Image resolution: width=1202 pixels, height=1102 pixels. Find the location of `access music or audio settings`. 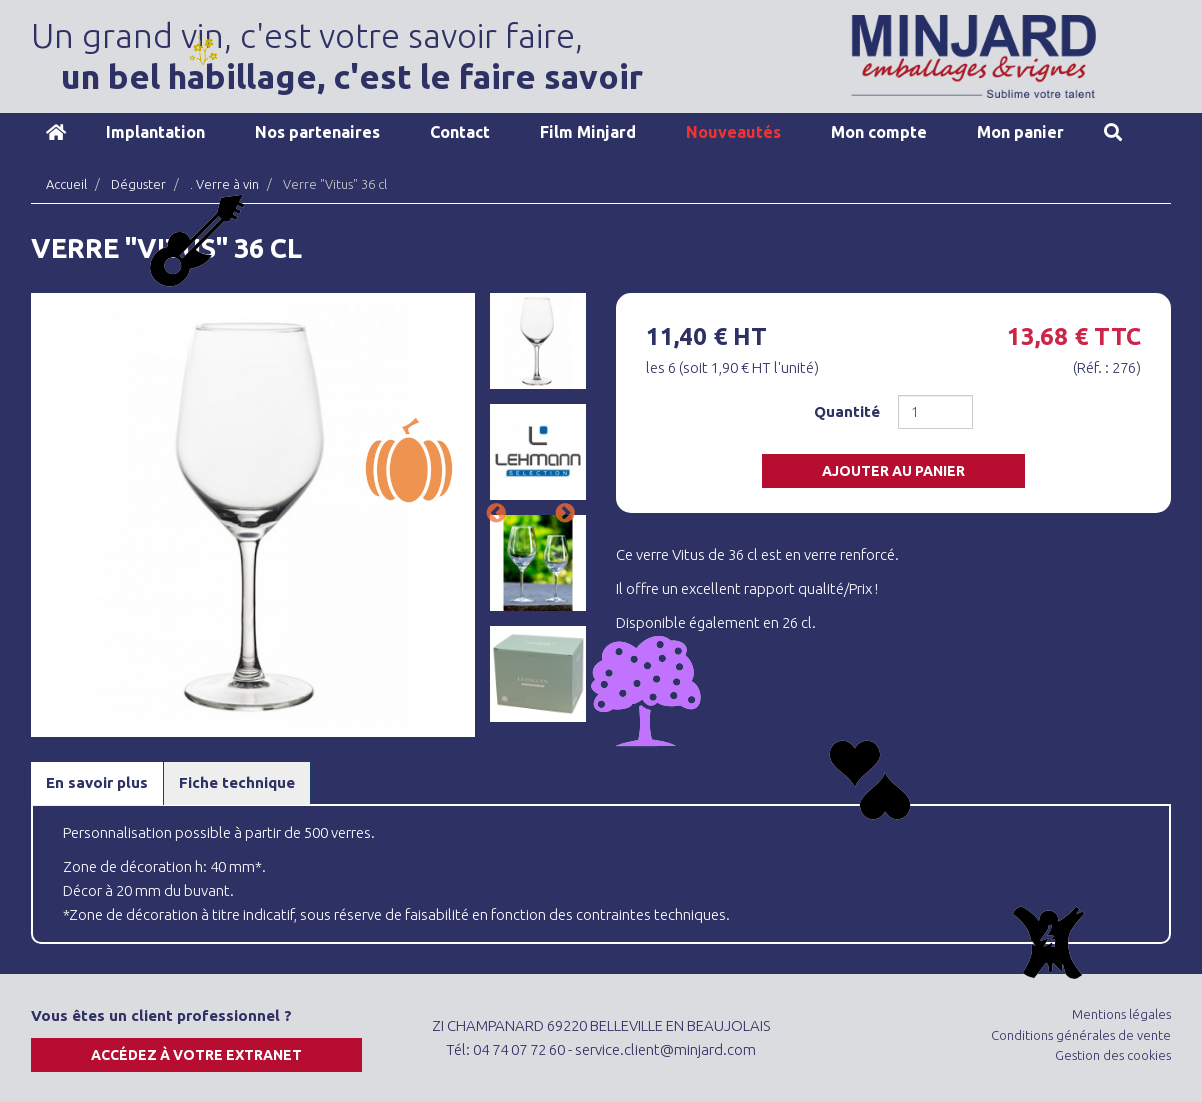

access music or audio settings is located at coordinates (197, 241).